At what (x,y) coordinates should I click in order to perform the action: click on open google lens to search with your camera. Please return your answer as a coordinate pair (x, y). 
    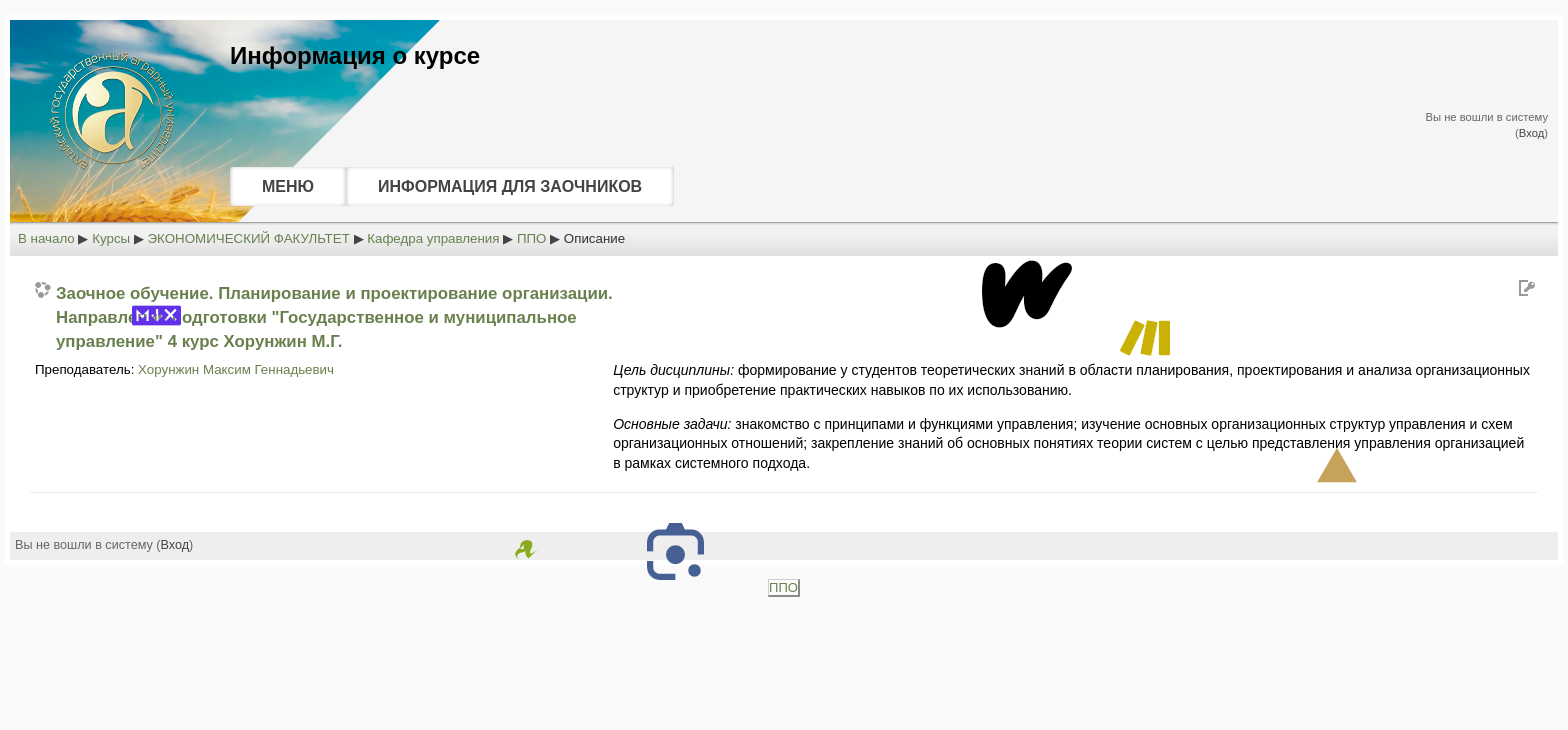
    Looking at the image, I should click on (675, 551).